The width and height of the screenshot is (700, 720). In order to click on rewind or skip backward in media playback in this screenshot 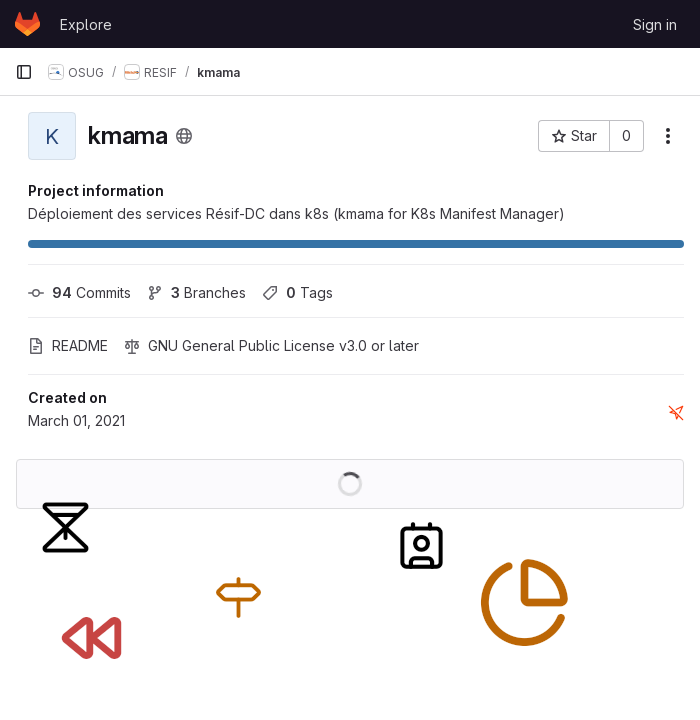, I will do `click(95, 638)`.